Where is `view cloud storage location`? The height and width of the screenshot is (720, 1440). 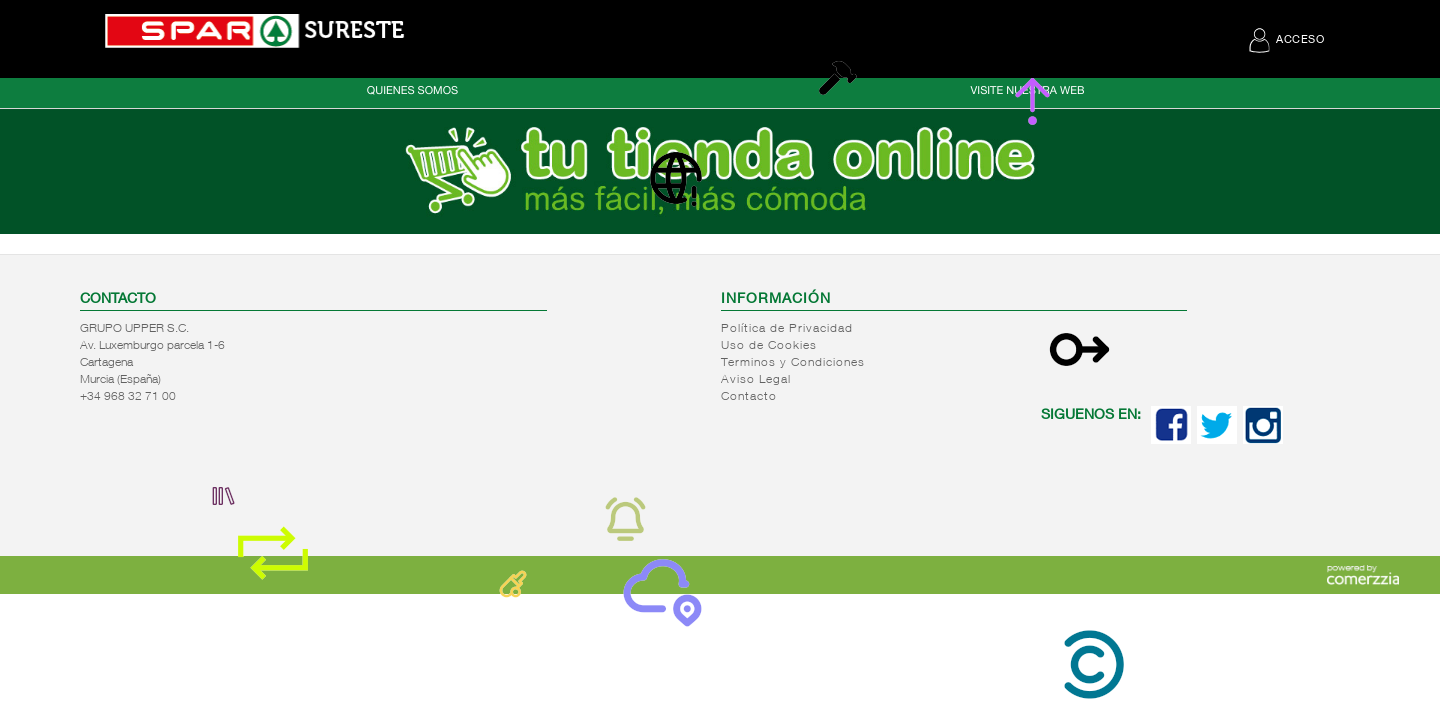
view cloud storage location is located at coordinates (662, 587).